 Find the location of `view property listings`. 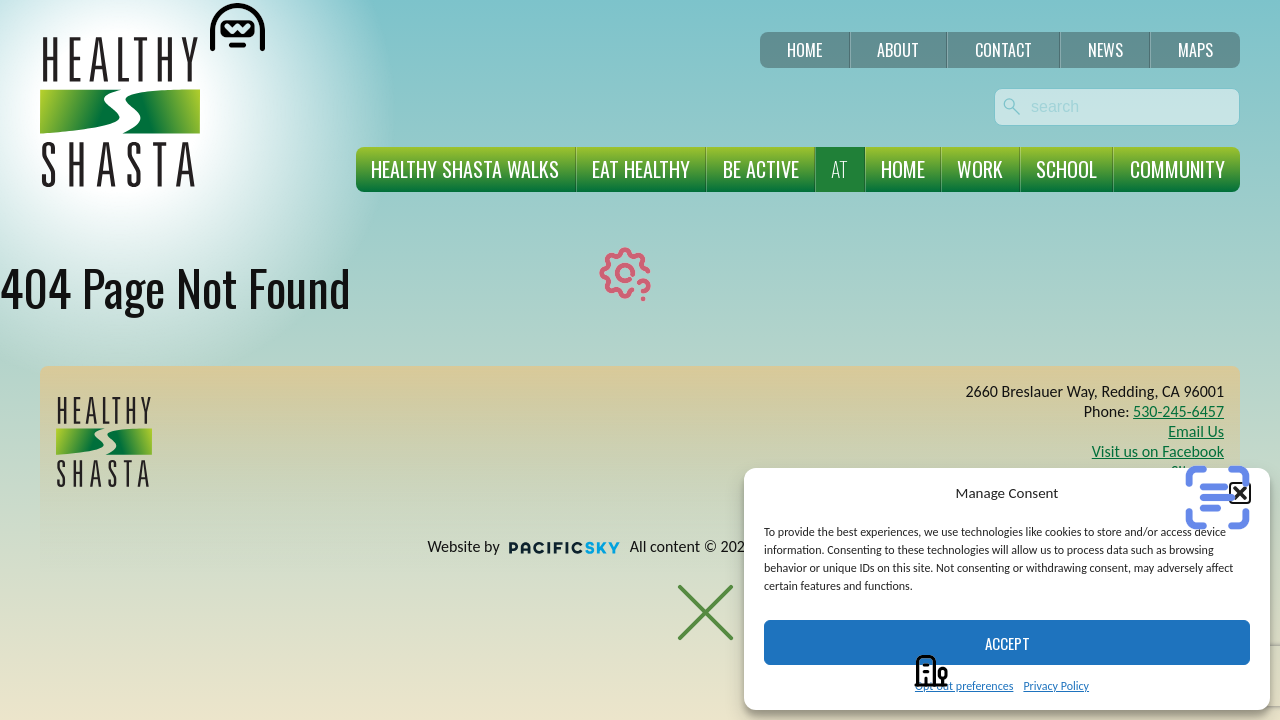

view property listings is located at coordinates (931, 670).